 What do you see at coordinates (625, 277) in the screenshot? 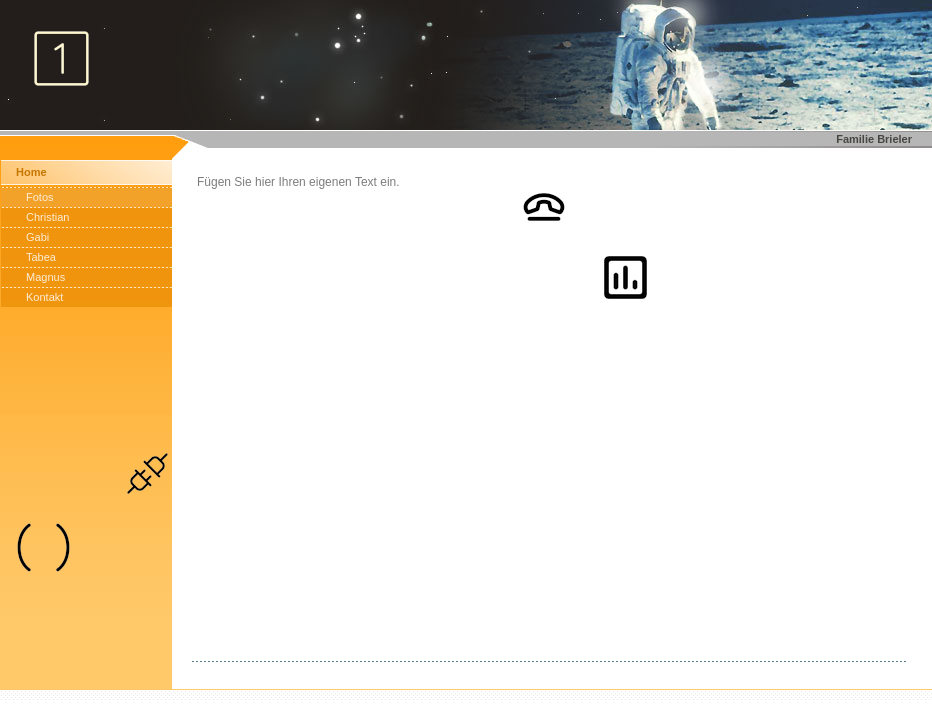
I see `insert a chart or graph into a document` at bounding box center [625, 277].